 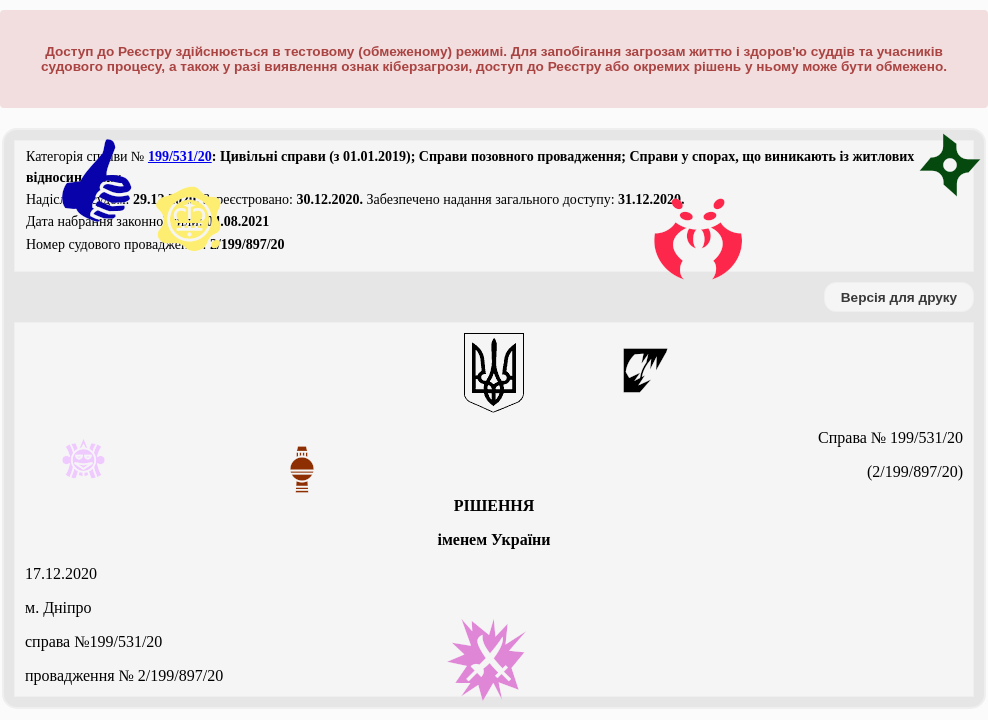 What do you see at coordinates (645, 370) in the screenshot?
I see `select ent or tree creature character` at bounding box center [645, 370].